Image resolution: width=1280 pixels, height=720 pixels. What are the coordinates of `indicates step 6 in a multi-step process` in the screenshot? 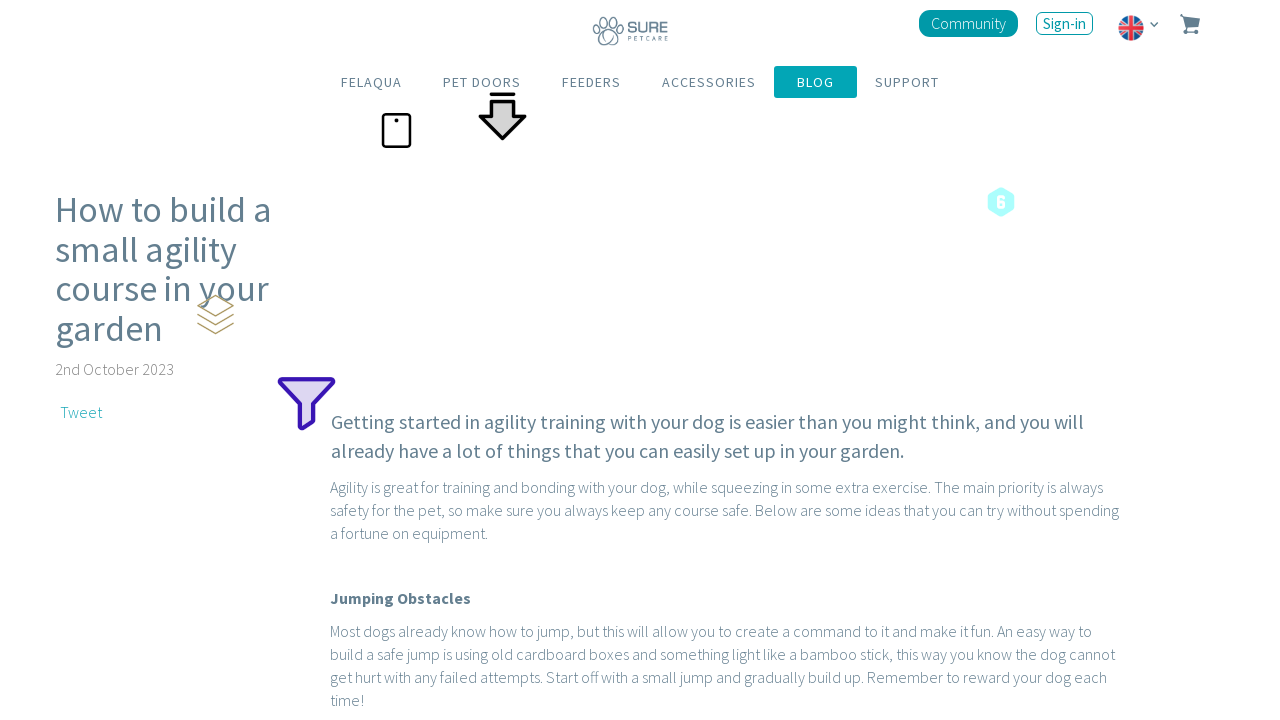 It's located at (1001, 202).